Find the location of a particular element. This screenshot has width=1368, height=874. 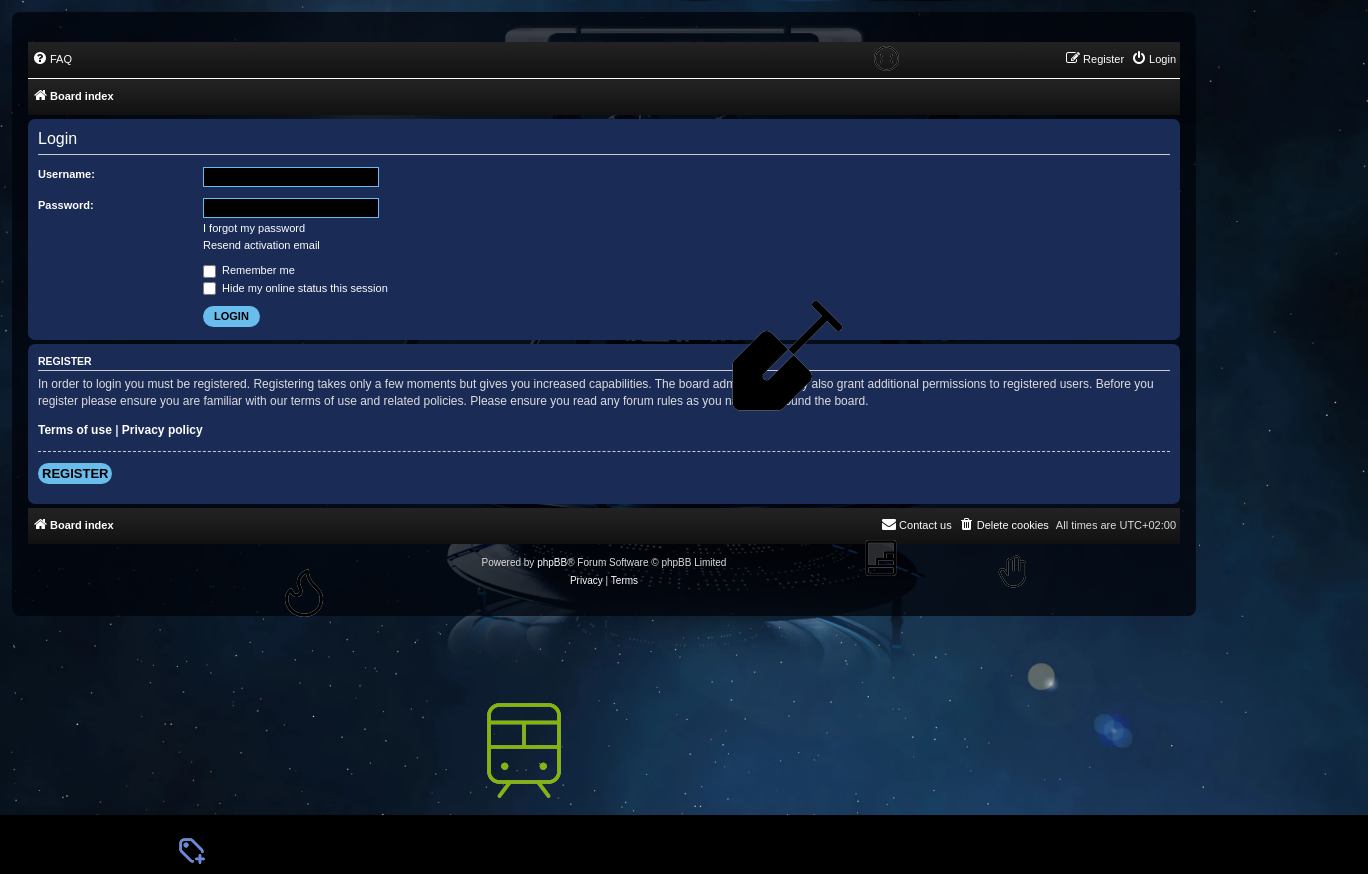

view train schedules or transit options is located at coordinates (524, 747).